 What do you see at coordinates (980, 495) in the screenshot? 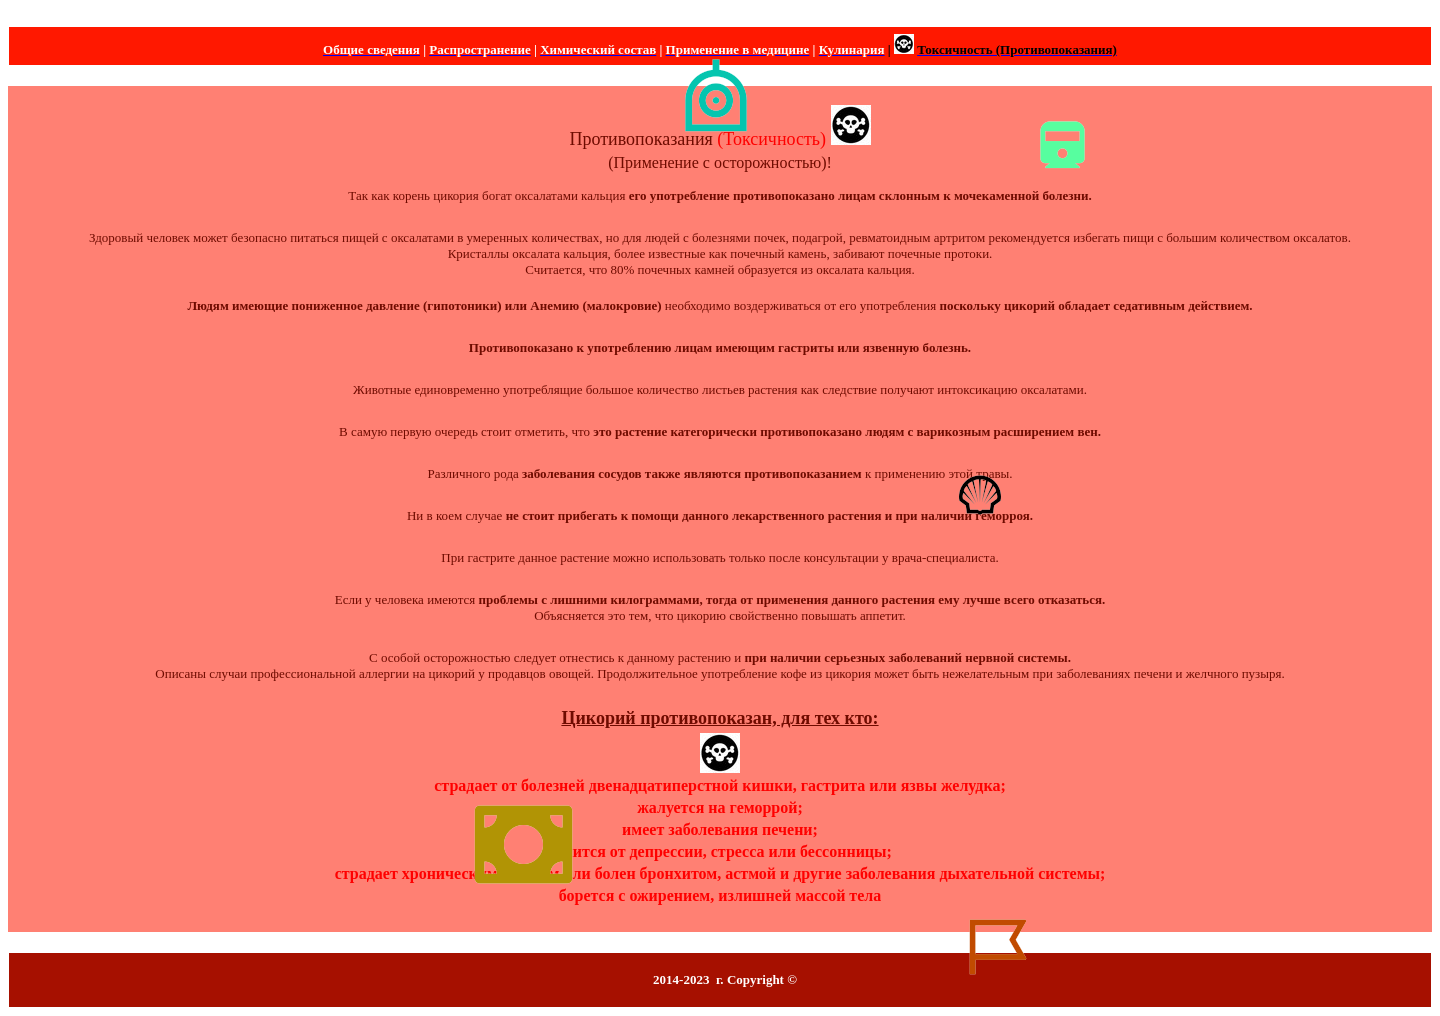
I see `shell oil company logo` at bounding box center [980, 495].